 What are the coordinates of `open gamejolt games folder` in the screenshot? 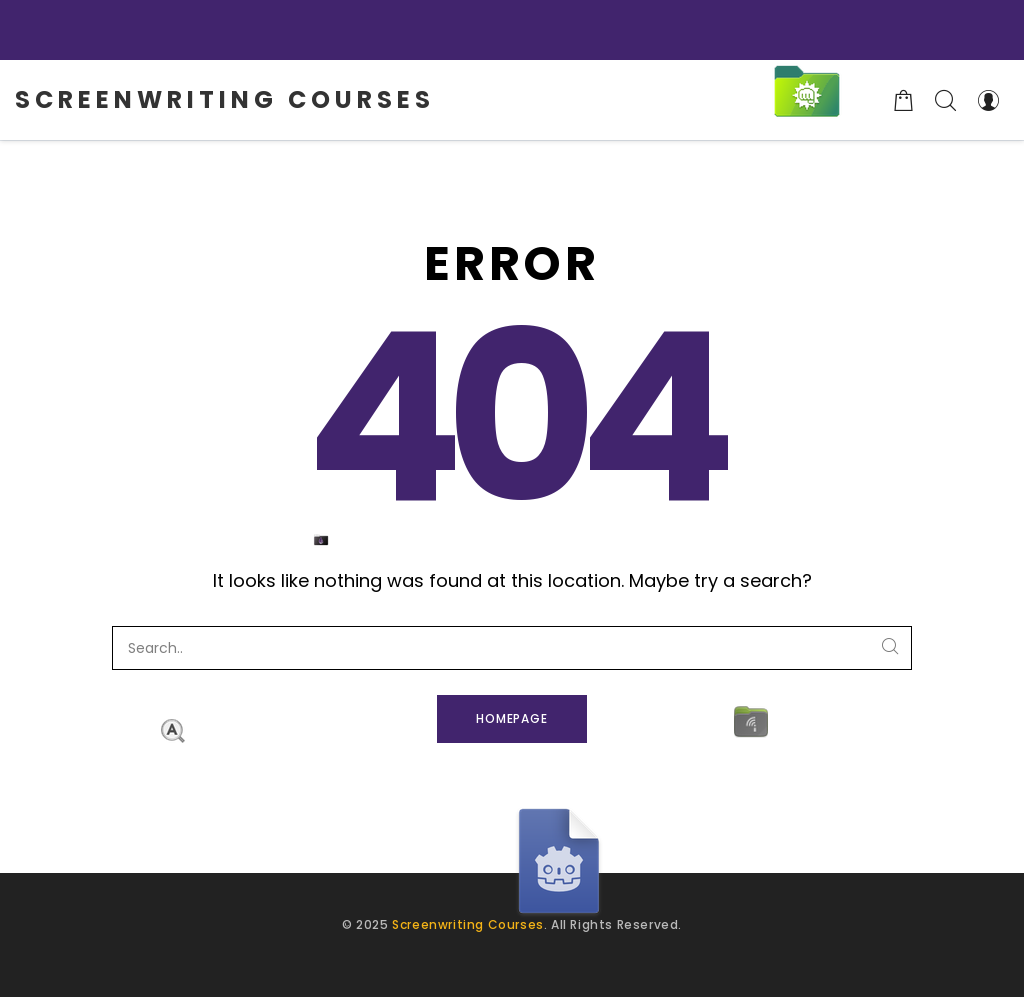 It's located at (807, 93).